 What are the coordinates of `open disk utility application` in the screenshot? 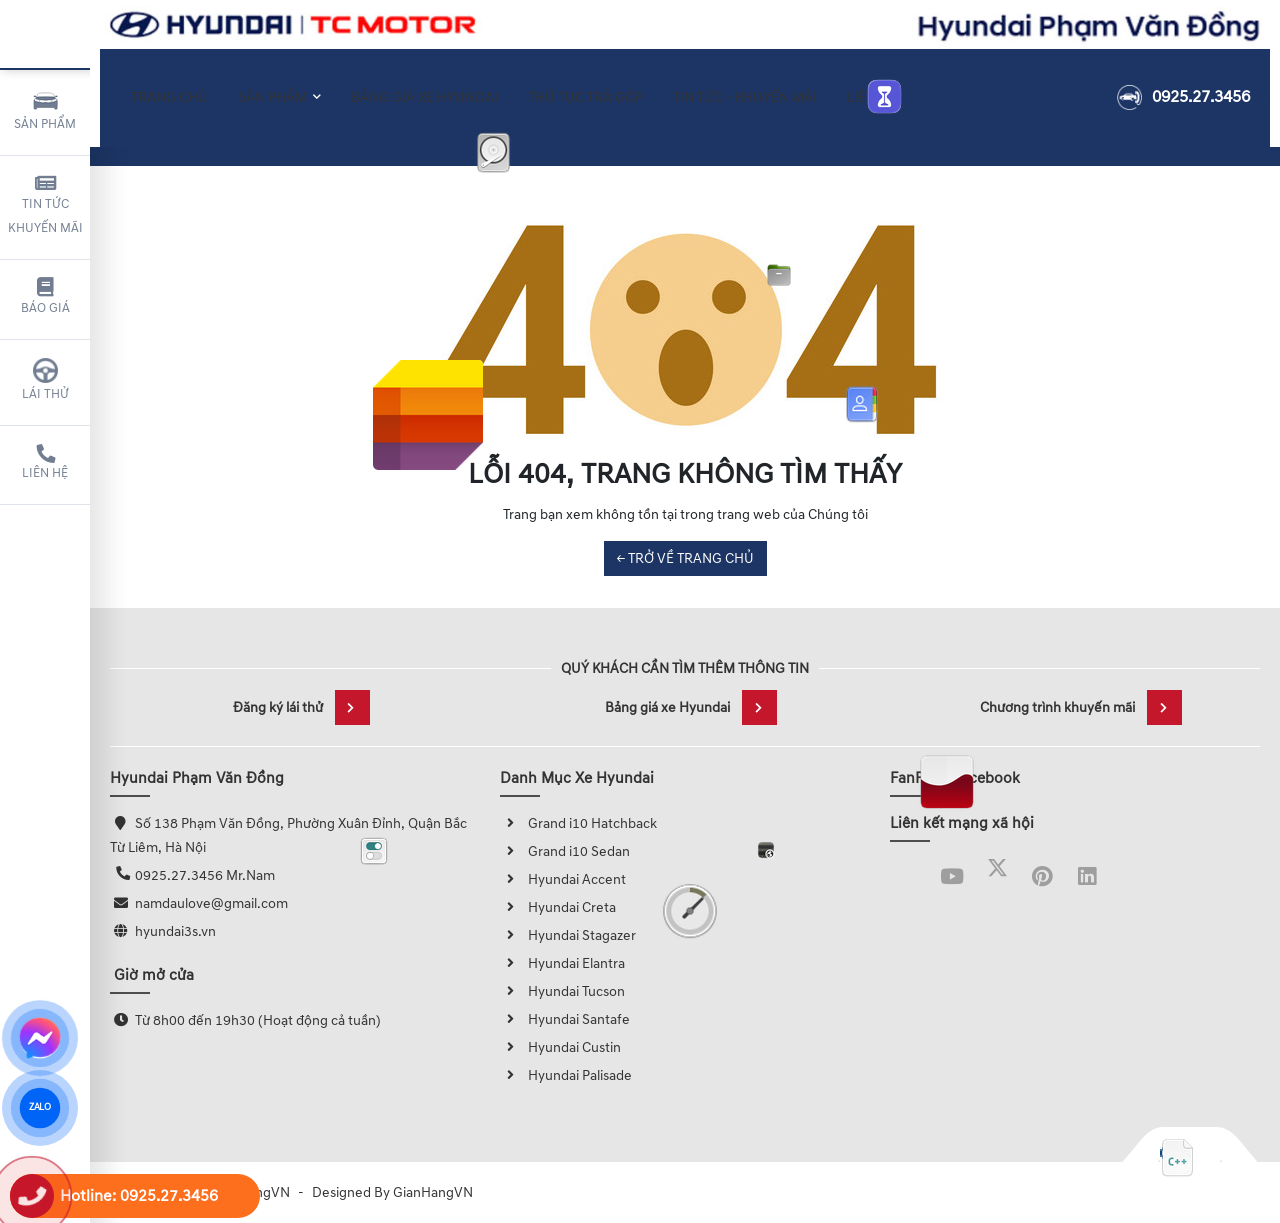 It's located at (493, 152).